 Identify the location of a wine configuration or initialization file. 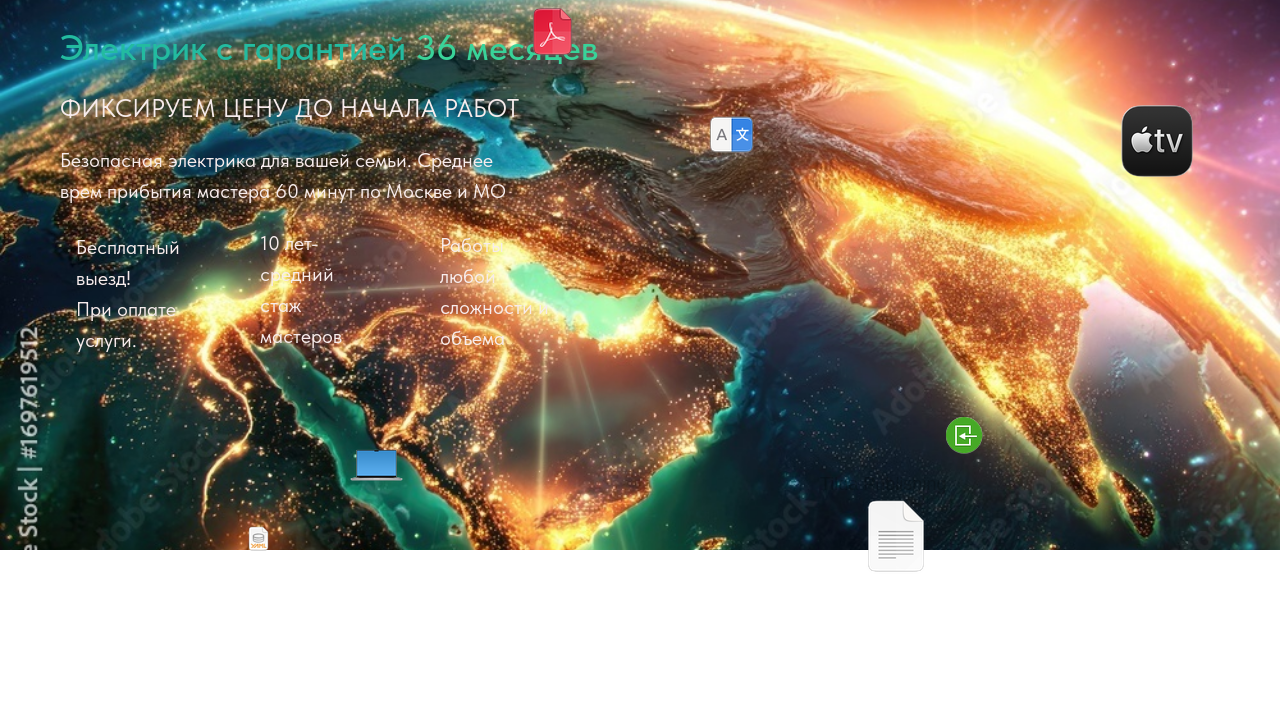
(896, 536).